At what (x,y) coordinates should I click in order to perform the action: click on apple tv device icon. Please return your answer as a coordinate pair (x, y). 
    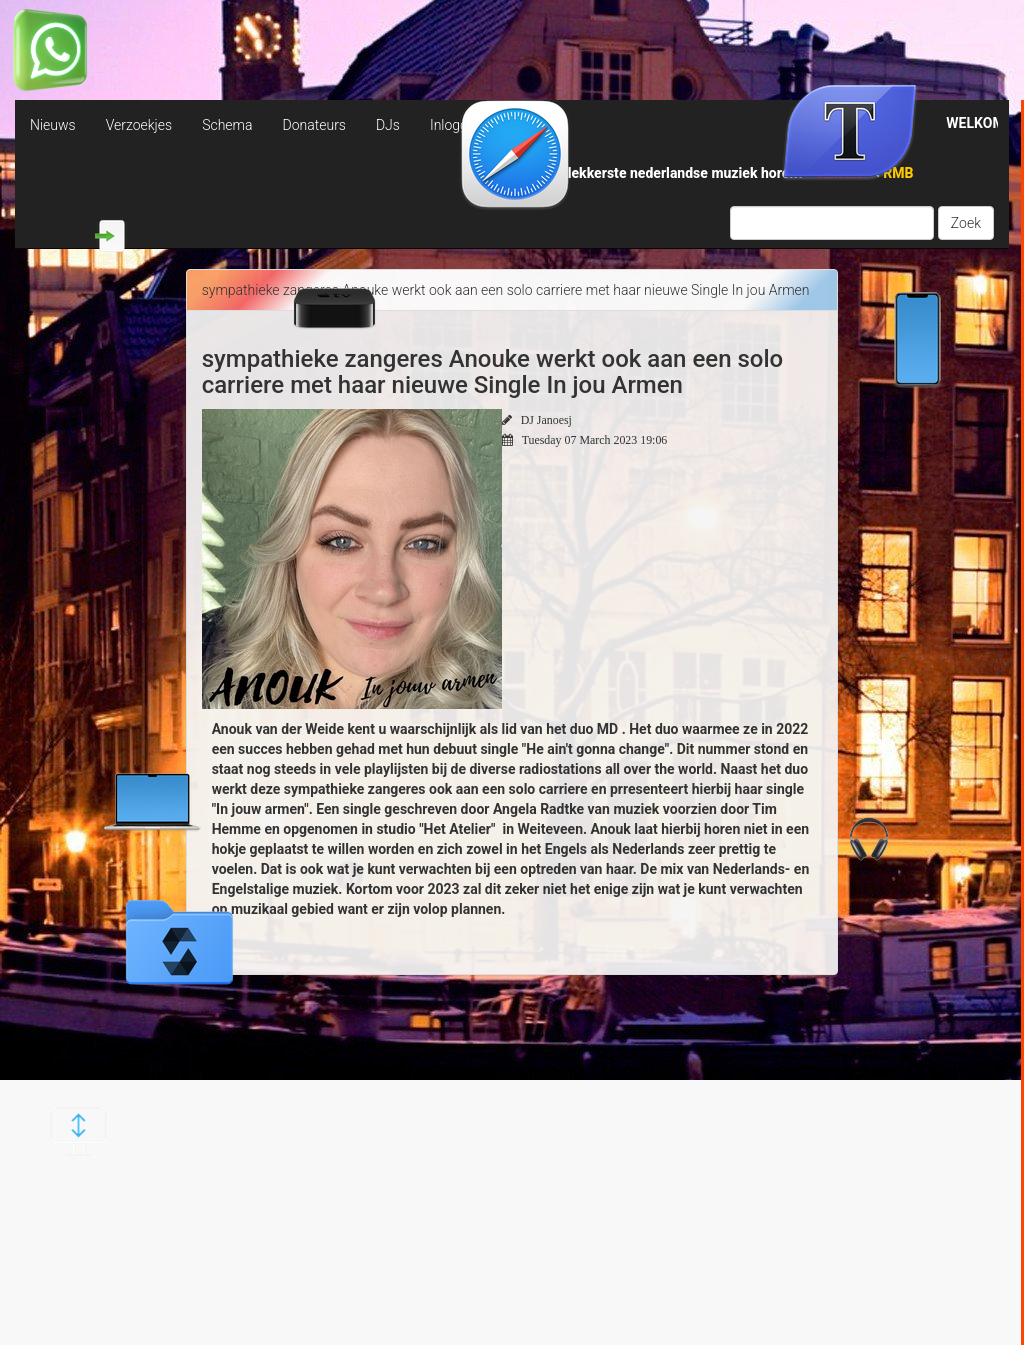
    Looking at the image, I should click on (334, 295).